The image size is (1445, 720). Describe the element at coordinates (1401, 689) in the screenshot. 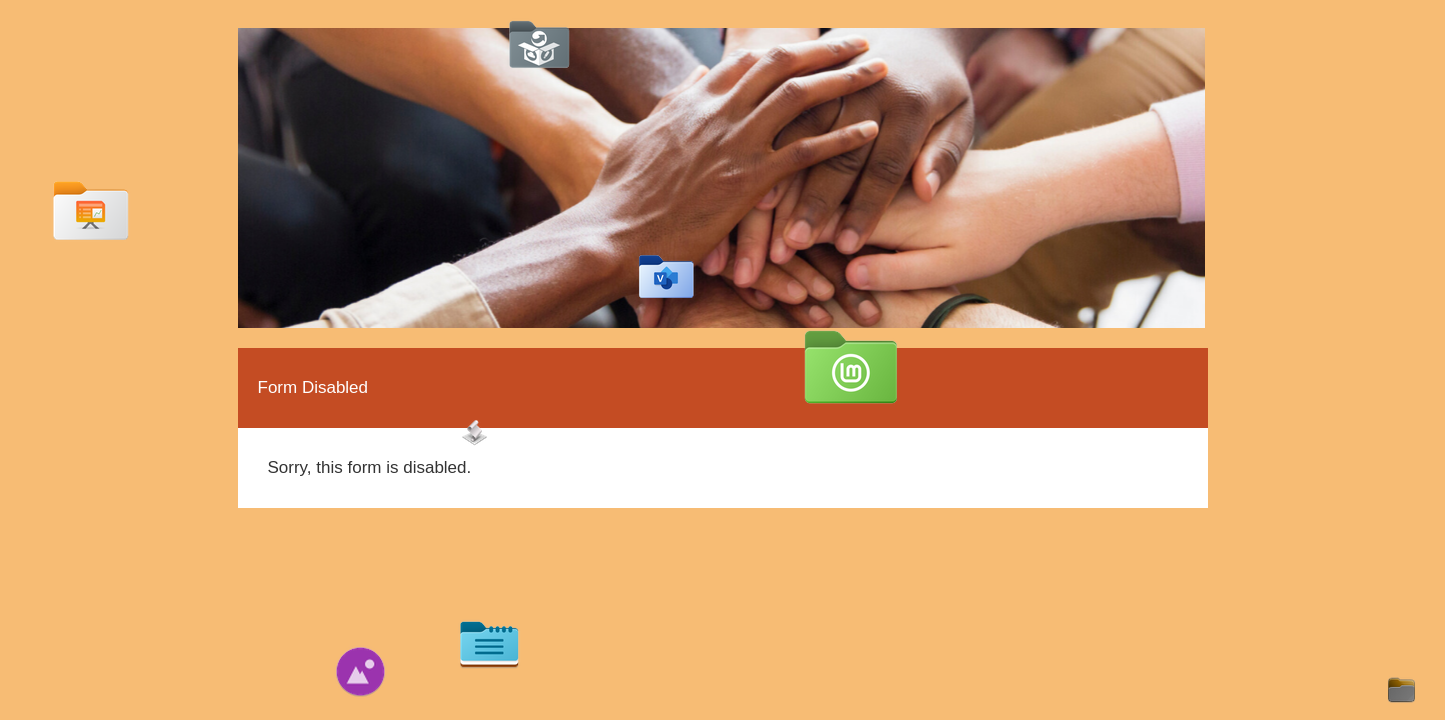

I see `drop files here to move them into this folder` at that location.